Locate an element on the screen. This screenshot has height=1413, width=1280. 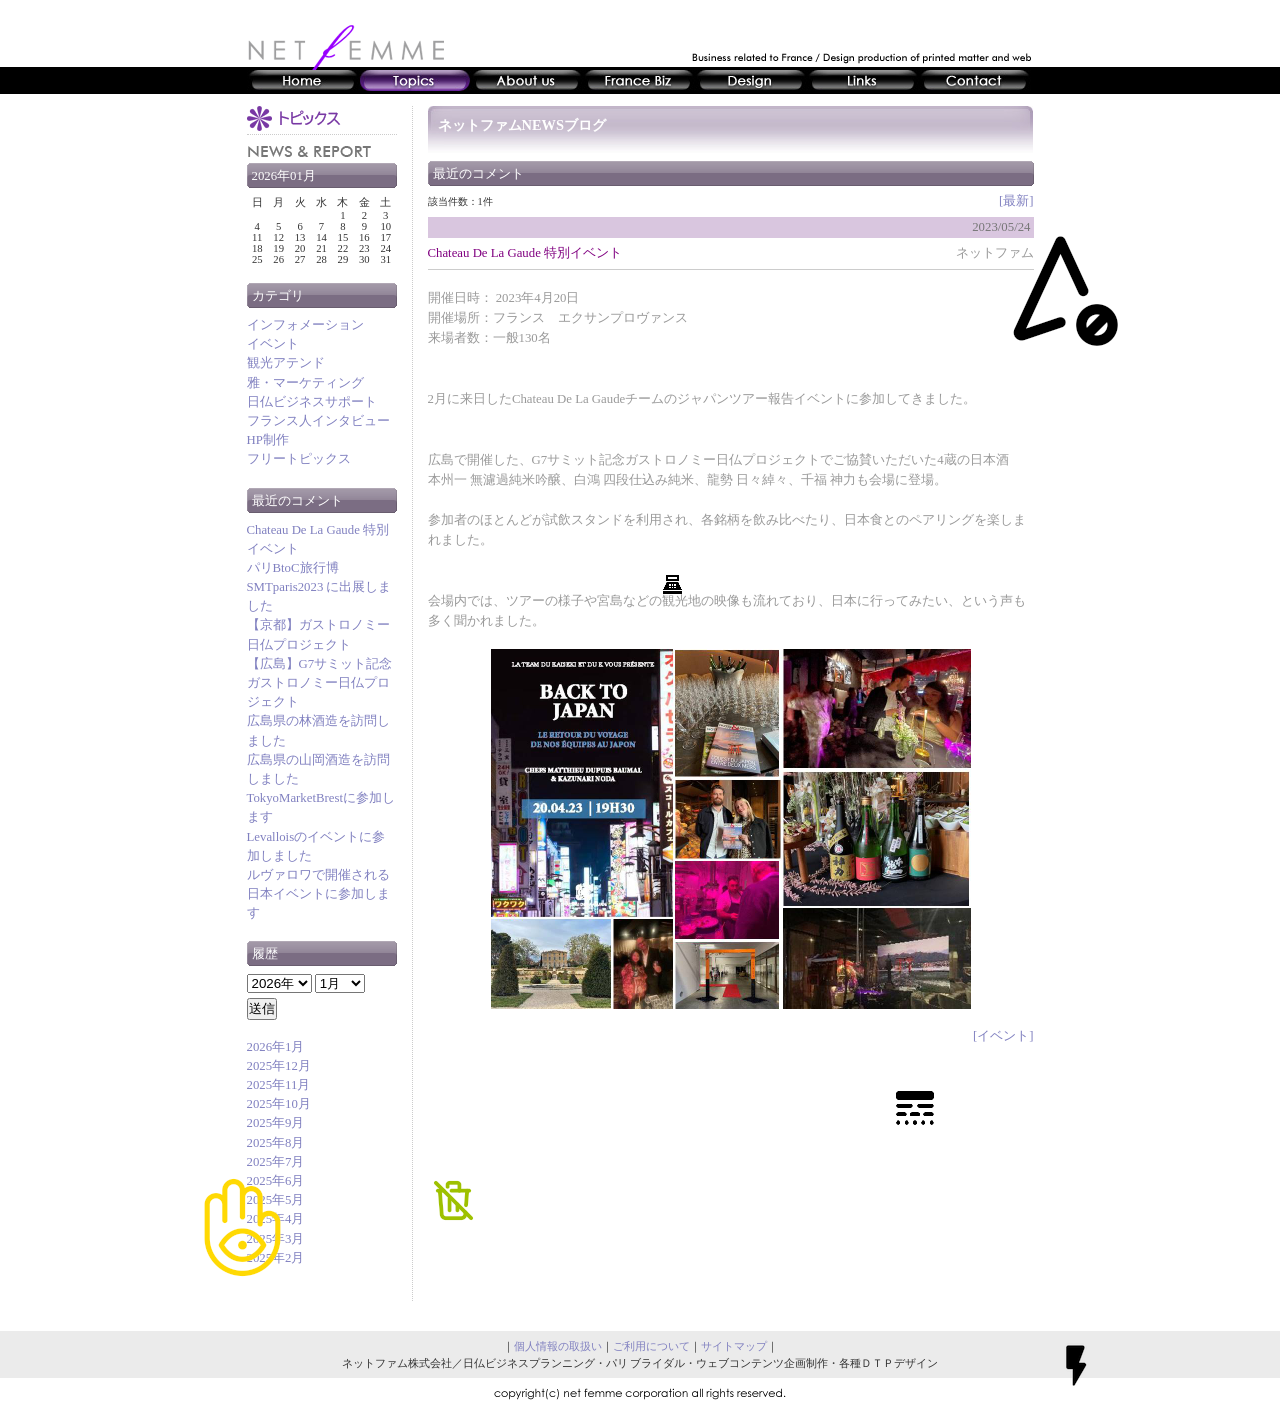
access point of sale terminal is located at coordinates (672, 584).